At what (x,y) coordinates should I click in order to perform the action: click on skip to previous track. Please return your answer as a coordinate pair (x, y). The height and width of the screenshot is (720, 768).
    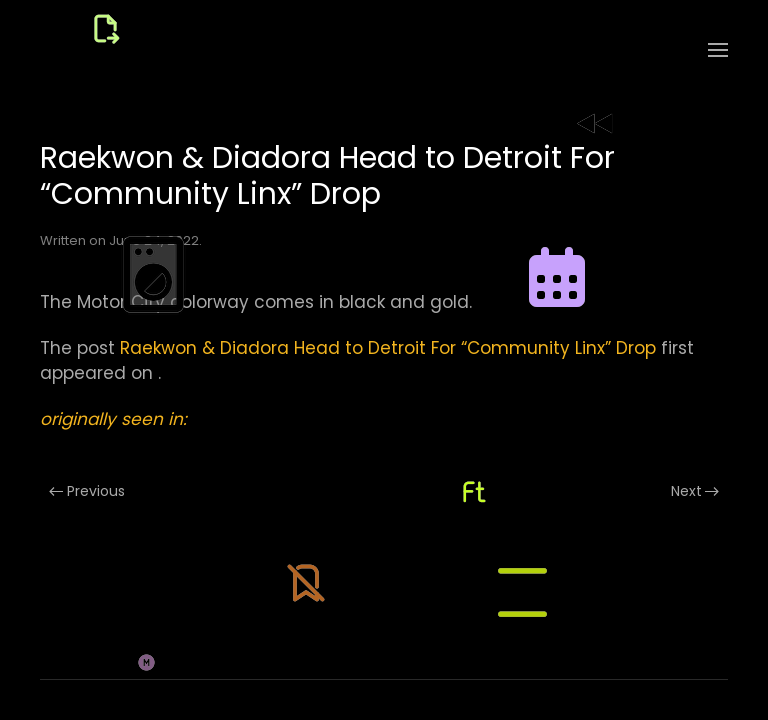
    Looking at the image, I should click on (594, 123).